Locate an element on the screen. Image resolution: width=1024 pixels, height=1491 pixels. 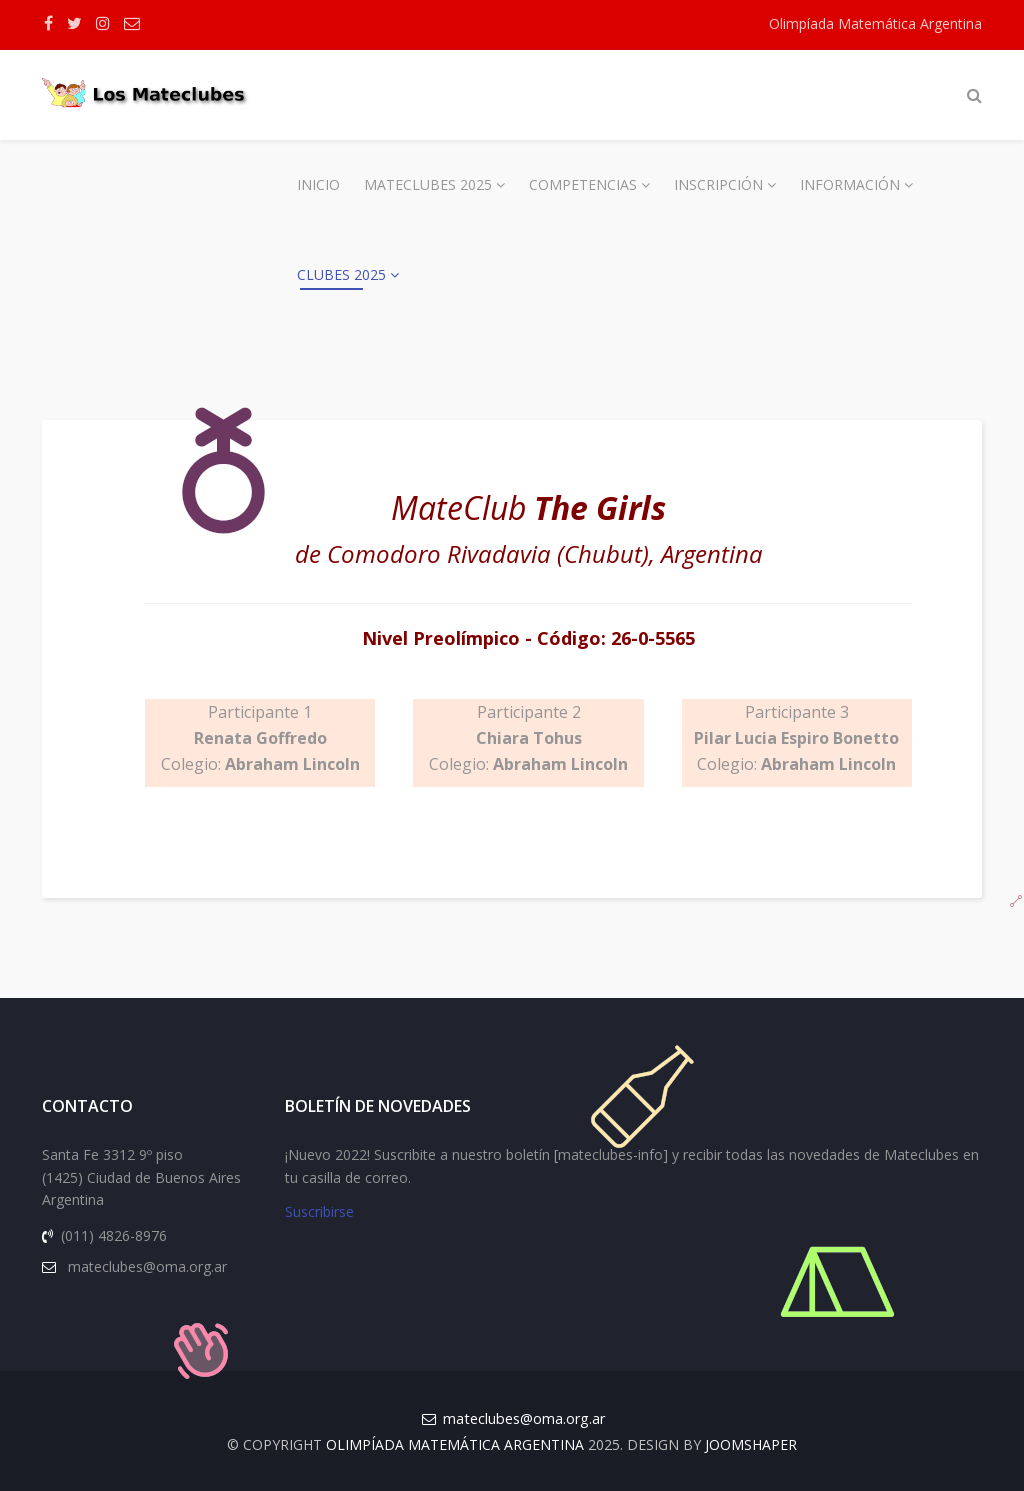
send a friendly greeting or wave is located at coordinates (201, 1350).